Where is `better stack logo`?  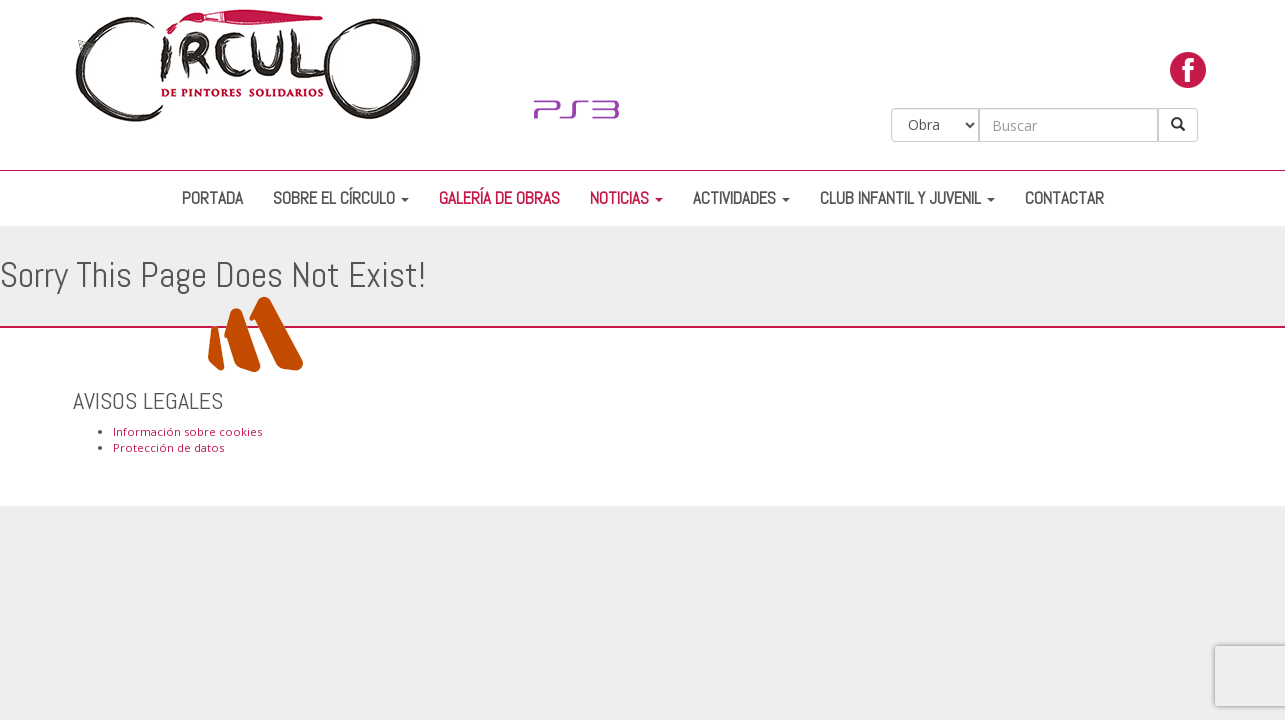
better stack logo is located at coordinates (255, 334).